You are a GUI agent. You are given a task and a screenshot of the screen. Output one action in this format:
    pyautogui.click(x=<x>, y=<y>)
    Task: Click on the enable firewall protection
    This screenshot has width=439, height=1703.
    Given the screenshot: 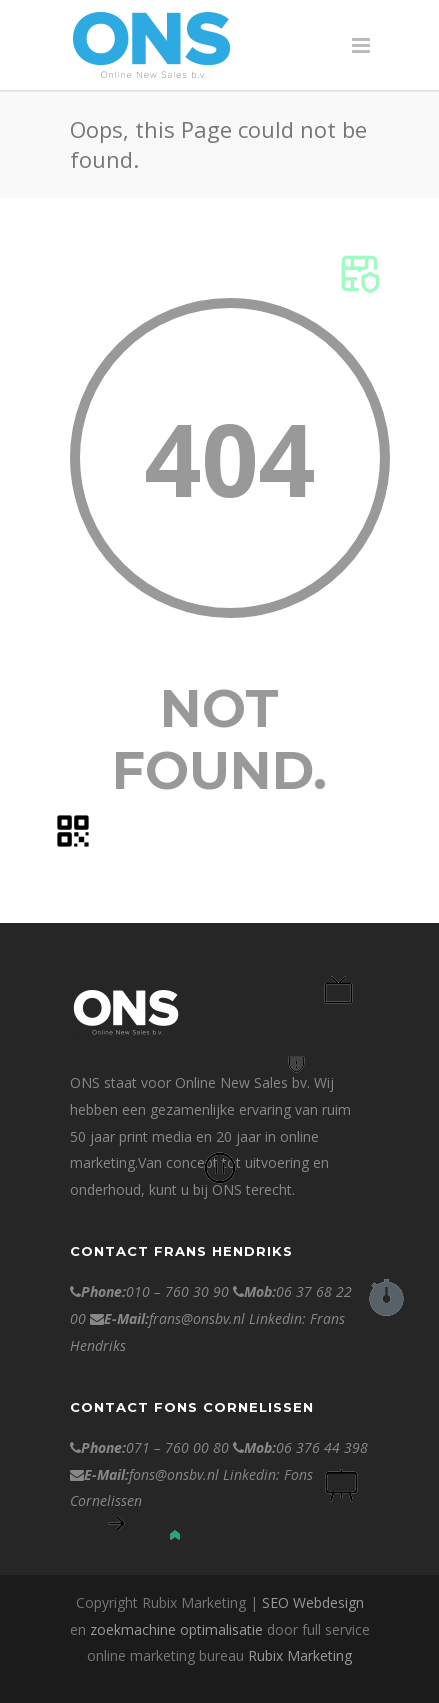 What is the action you would take?
    pyautogui.click(x=359, y=273)
    